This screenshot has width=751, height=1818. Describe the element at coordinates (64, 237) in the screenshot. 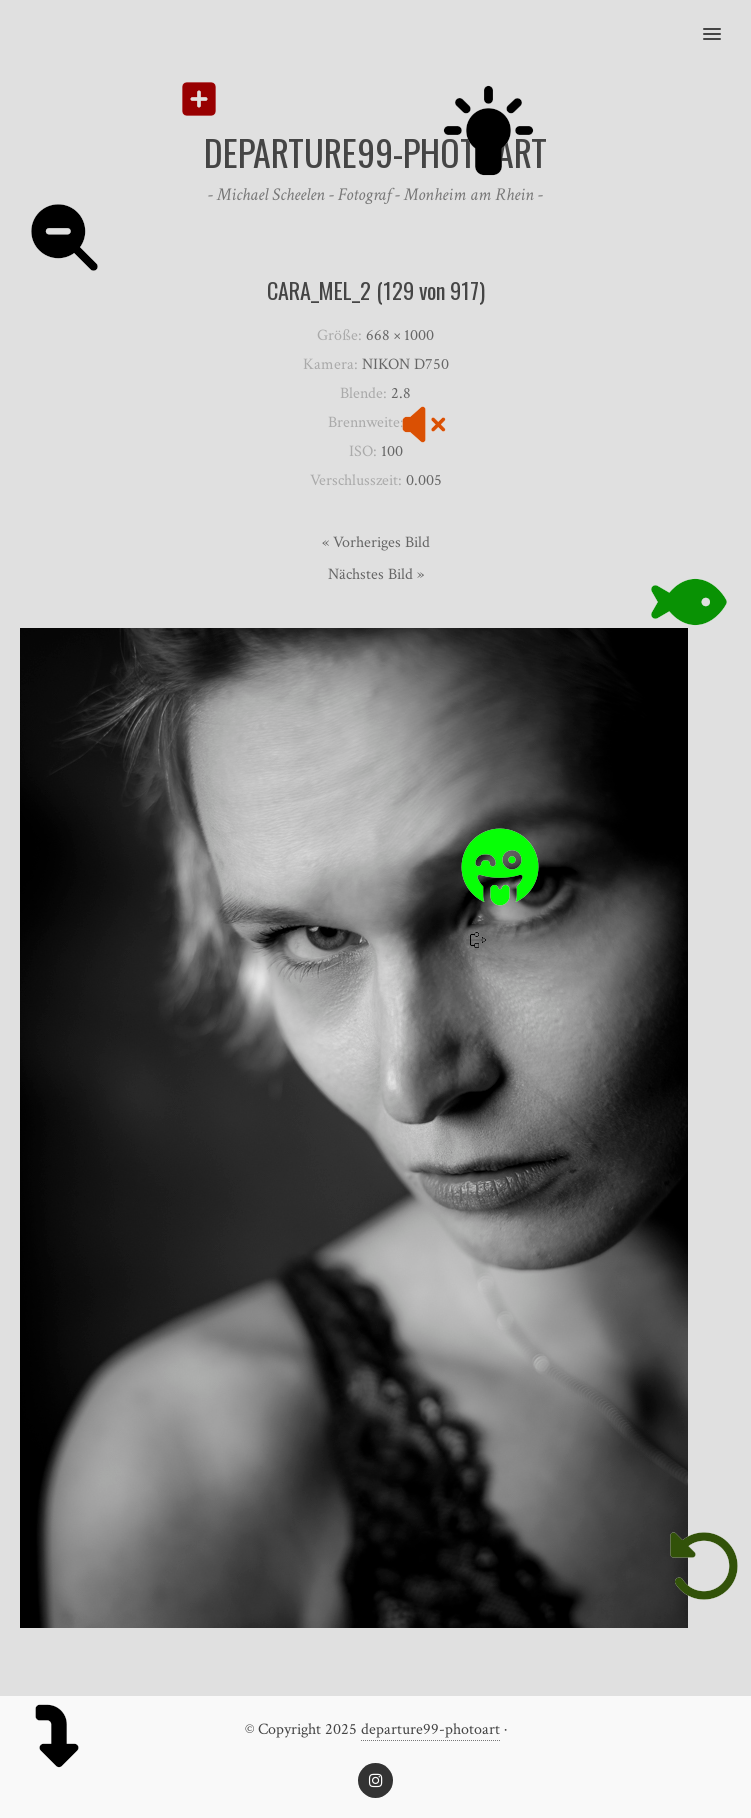

I see `zoom out` at that location.